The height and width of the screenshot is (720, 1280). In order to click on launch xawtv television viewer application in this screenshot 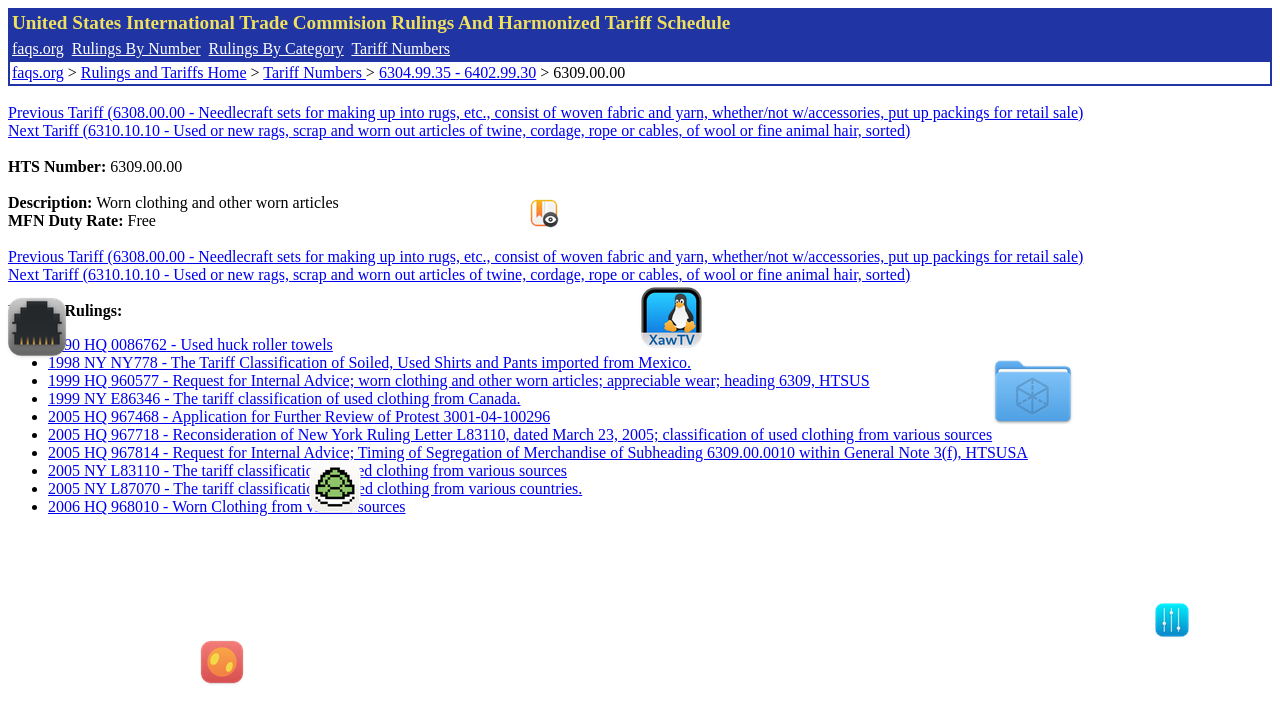, I will do `click(671, 317)`.